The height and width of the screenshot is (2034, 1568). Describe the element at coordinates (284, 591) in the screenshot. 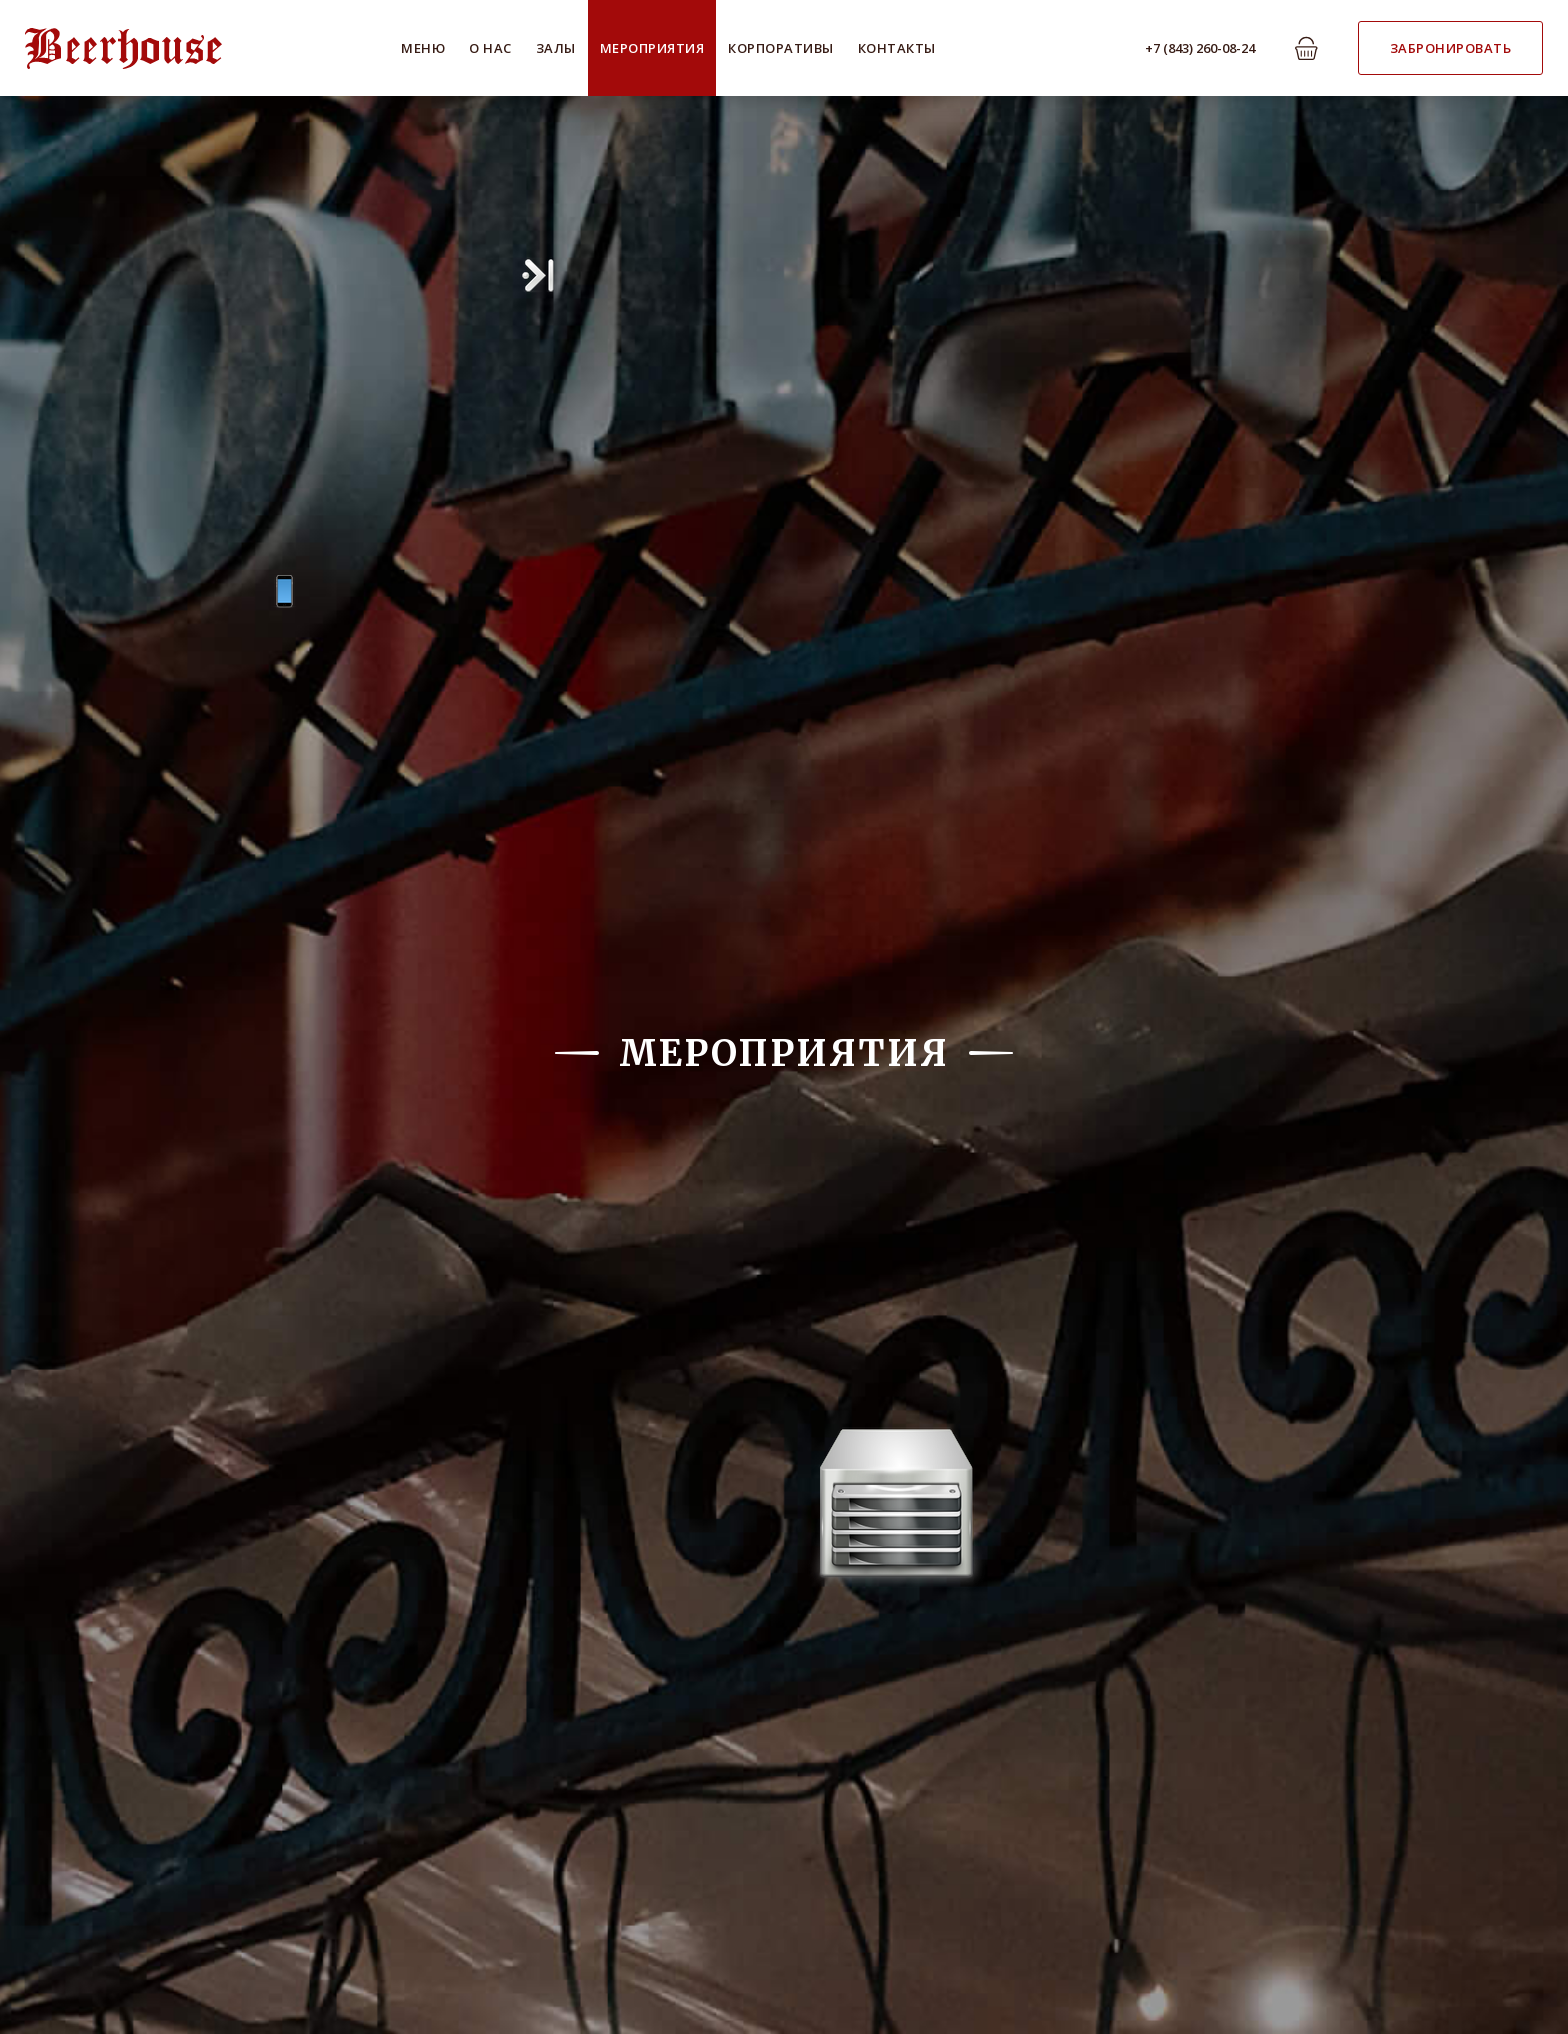

I see `iPhone SE device icon for system identification` at that location.